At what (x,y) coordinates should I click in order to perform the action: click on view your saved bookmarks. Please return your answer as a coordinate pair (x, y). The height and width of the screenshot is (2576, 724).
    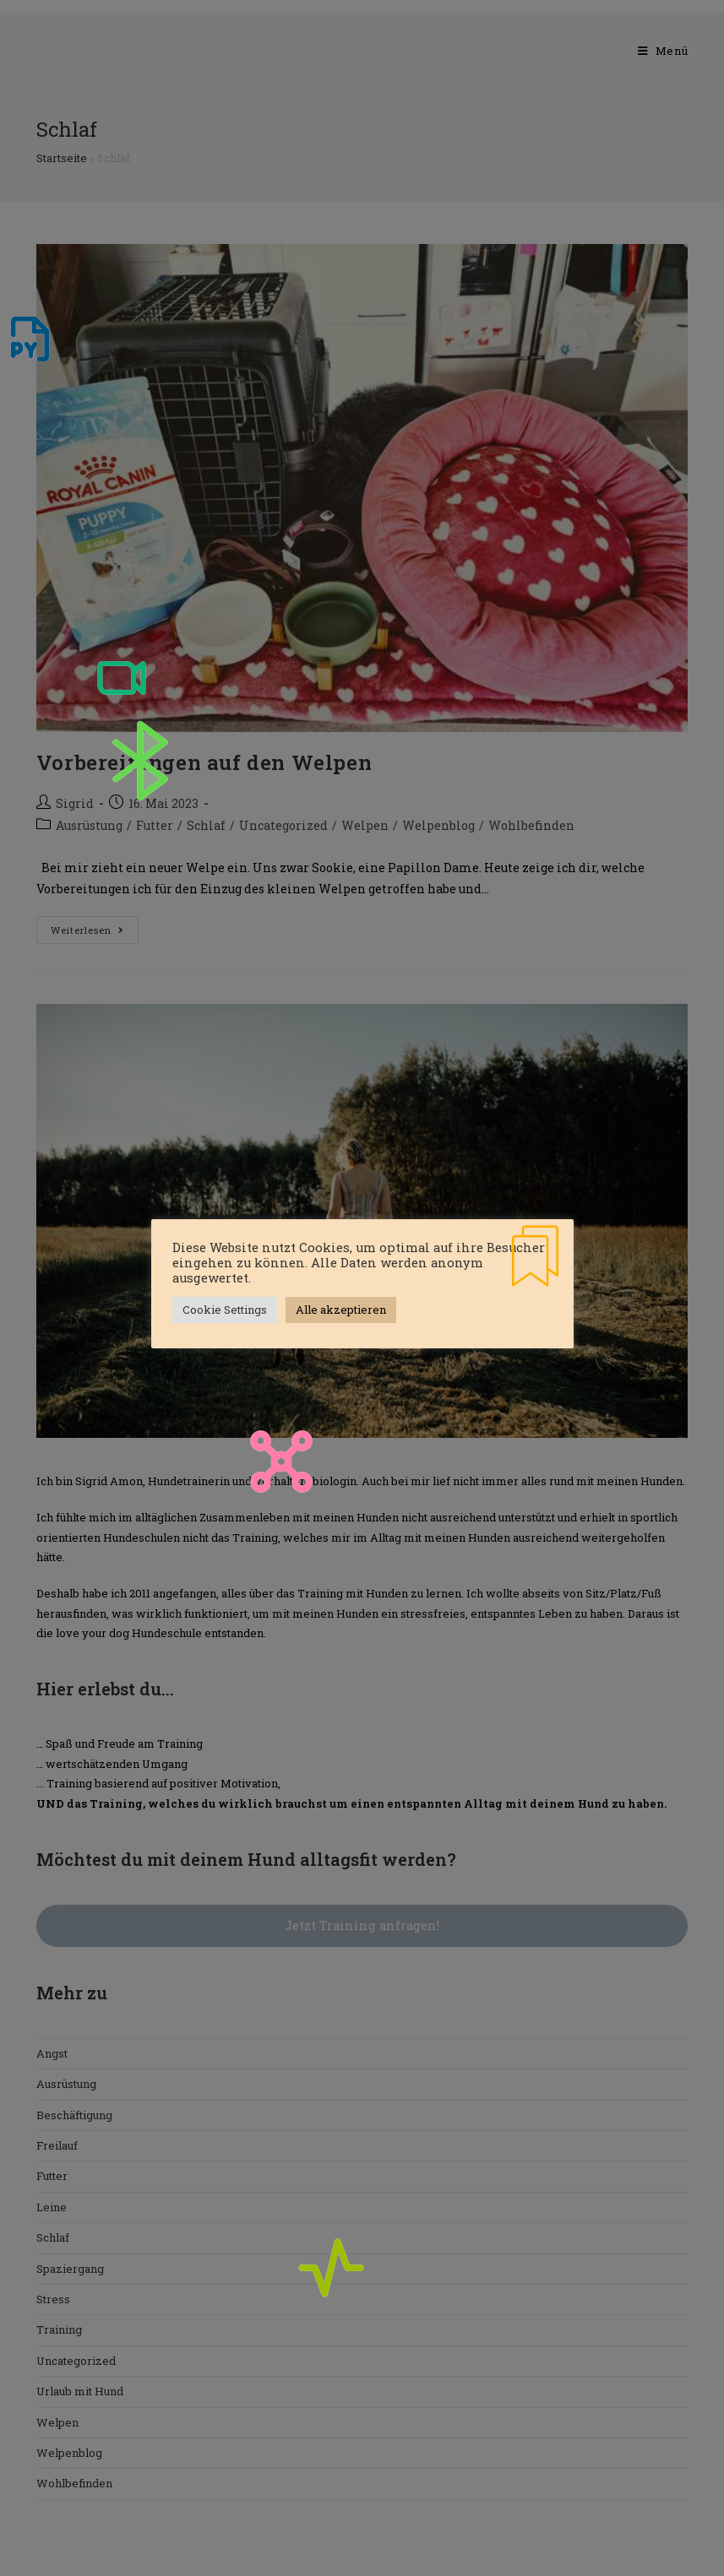
    Looking at the image, I should click on (535, 1255).